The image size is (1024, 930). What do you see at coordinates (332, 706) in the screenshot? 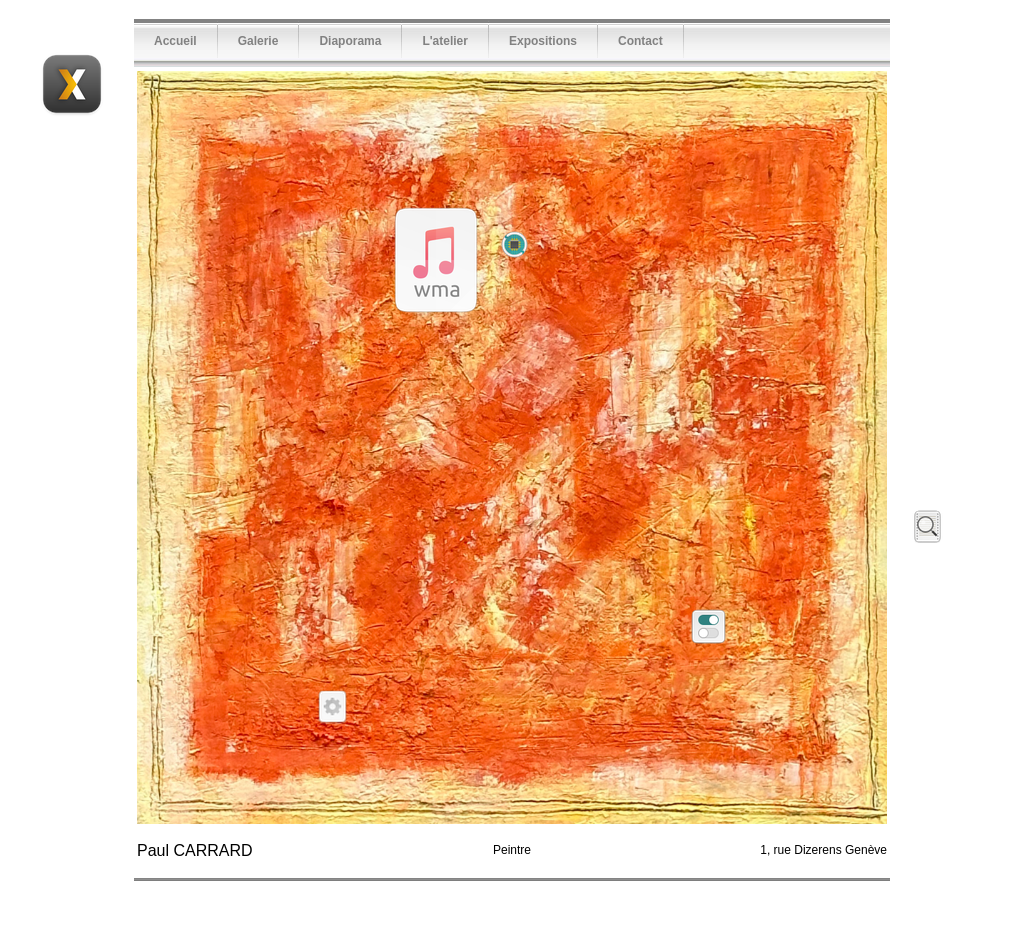
I see `a desktop application shortcut file` at bounding box center [332, 706].